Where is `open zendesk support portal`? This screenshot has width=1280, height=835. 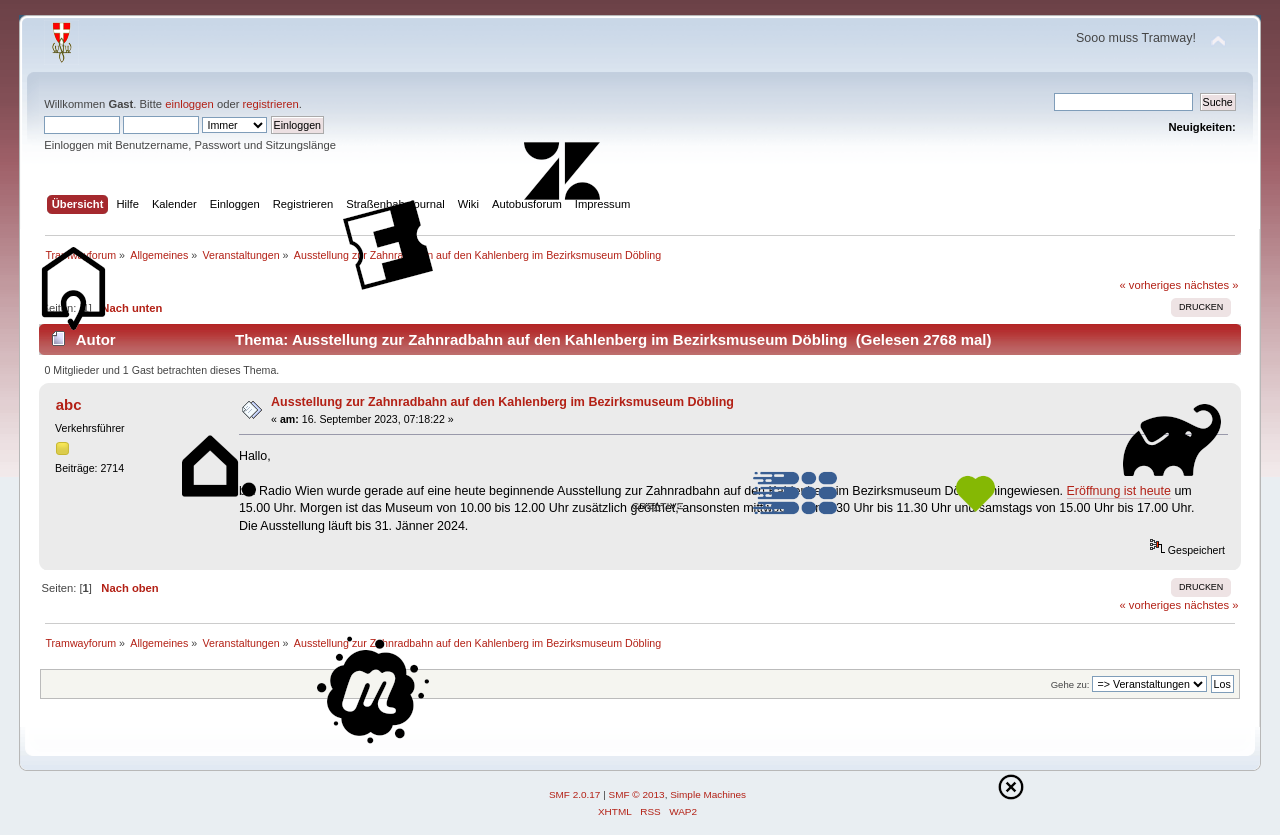
open zendesk support portal is located at coordinates (562, 171).